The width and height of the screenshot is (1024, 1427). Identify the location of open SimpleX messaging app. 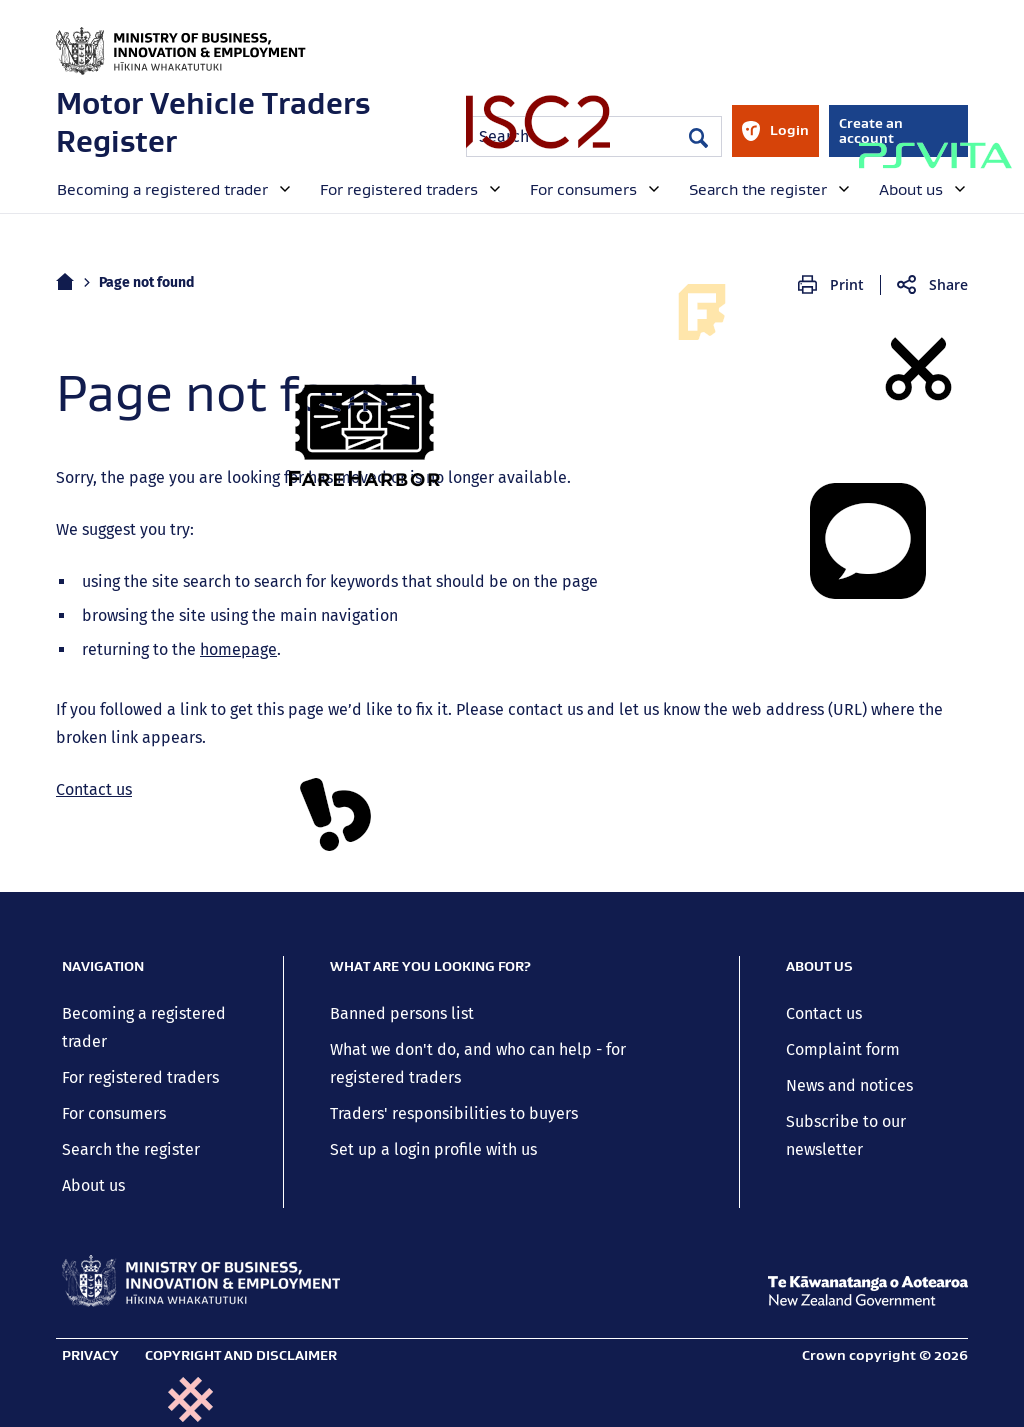
(190, 1399).